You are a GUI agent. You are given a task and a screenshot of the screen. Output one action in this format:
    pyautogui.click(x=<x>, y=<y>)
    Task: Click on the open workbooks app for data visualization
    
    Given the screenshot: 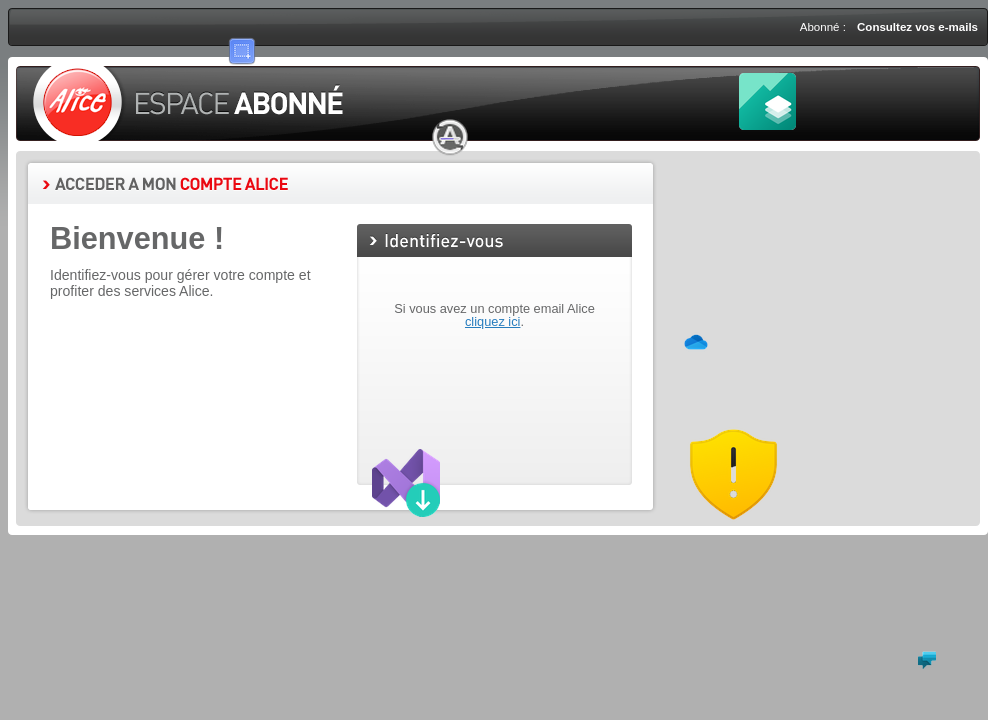 What is the action you would take?
    pyautogui.click(x=767, y=101)
    